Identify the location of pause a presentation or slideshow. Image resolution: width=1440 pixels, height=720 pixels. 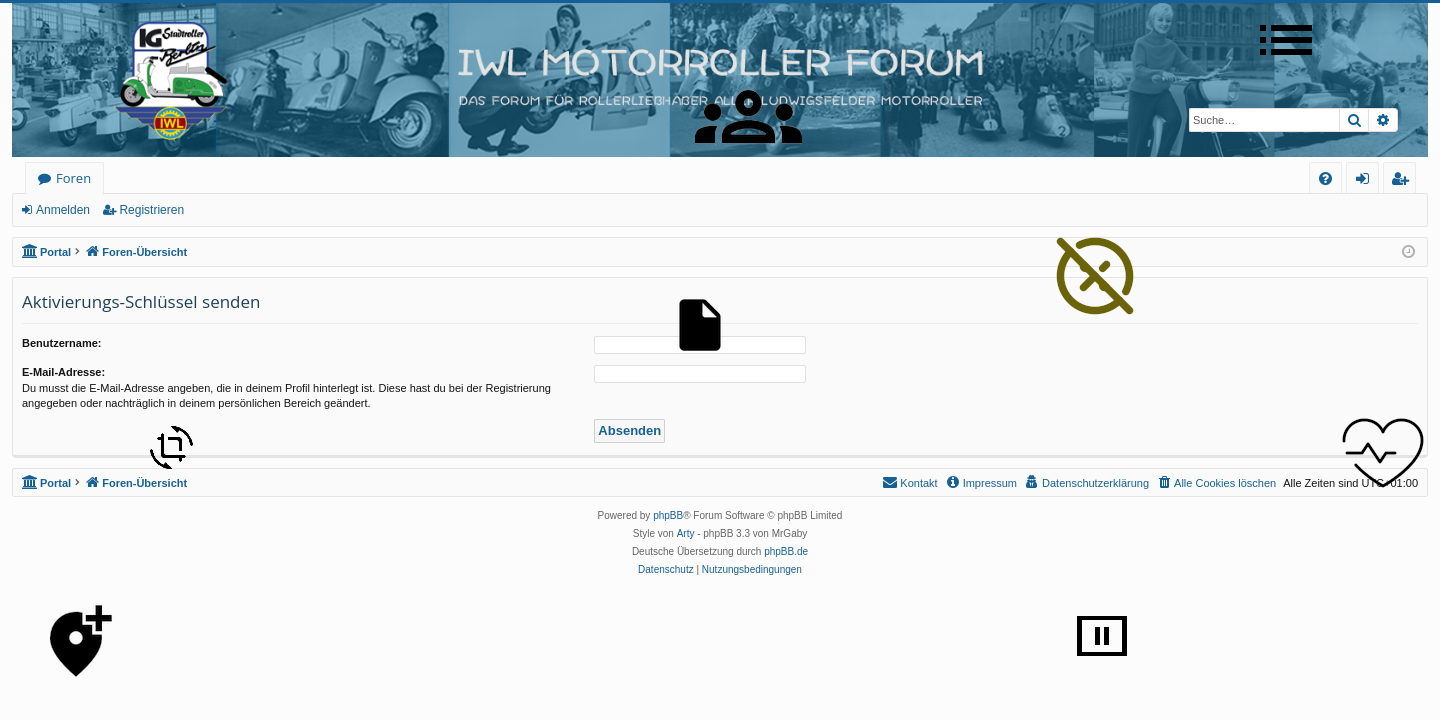
(1102, 636).